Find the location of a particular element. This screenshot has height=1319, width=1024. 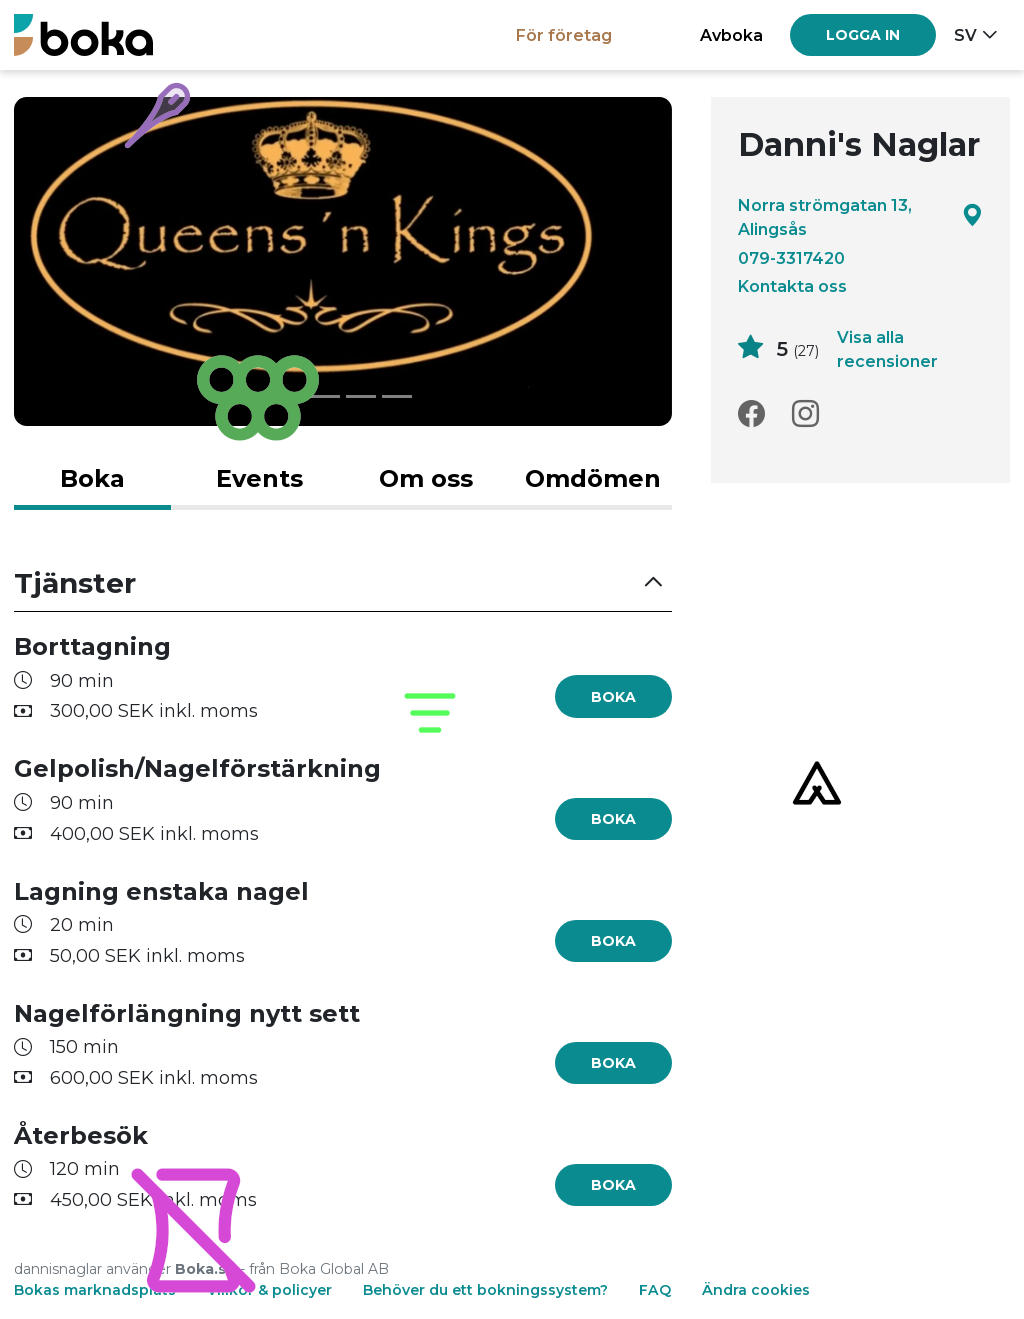

filter list or search results is located at coordinates (430, 713).